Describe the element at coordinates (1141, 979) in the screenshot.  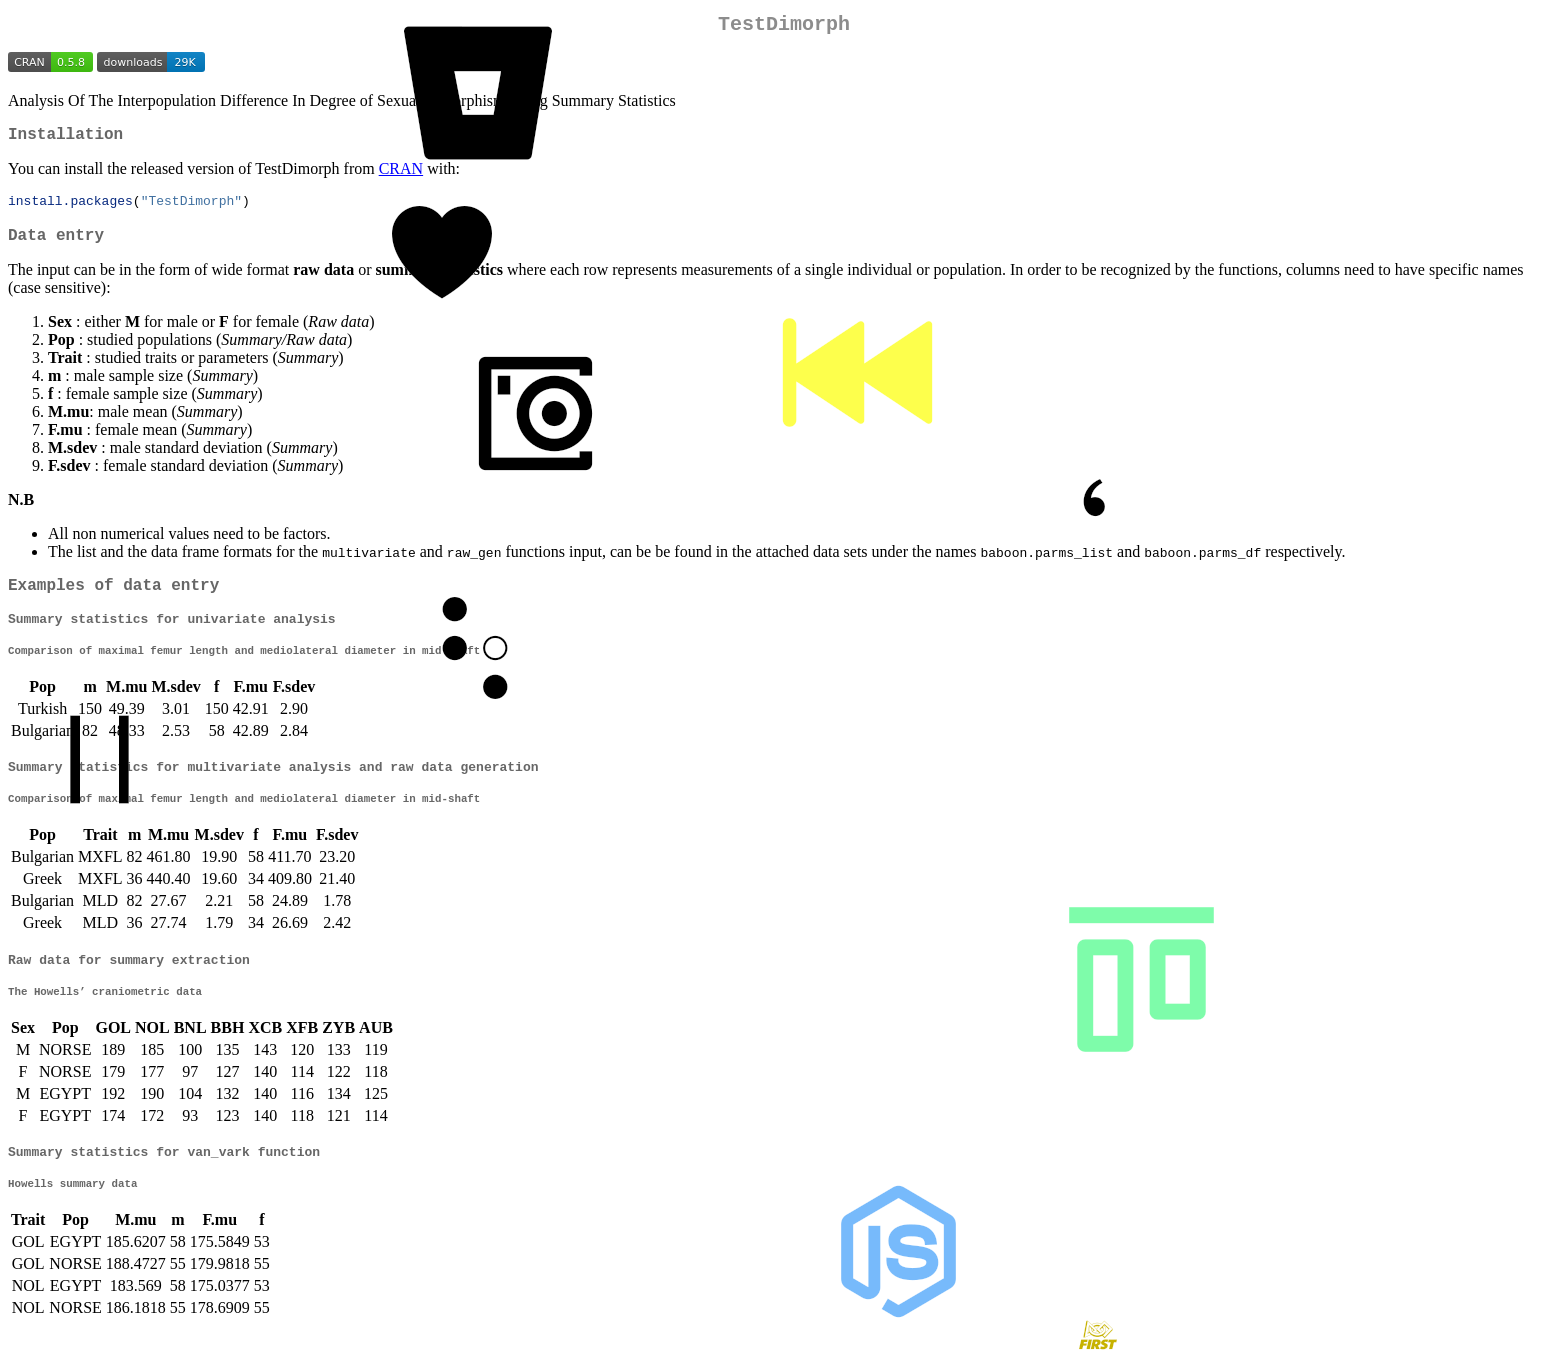
I see `align items to the top edge` at that location.